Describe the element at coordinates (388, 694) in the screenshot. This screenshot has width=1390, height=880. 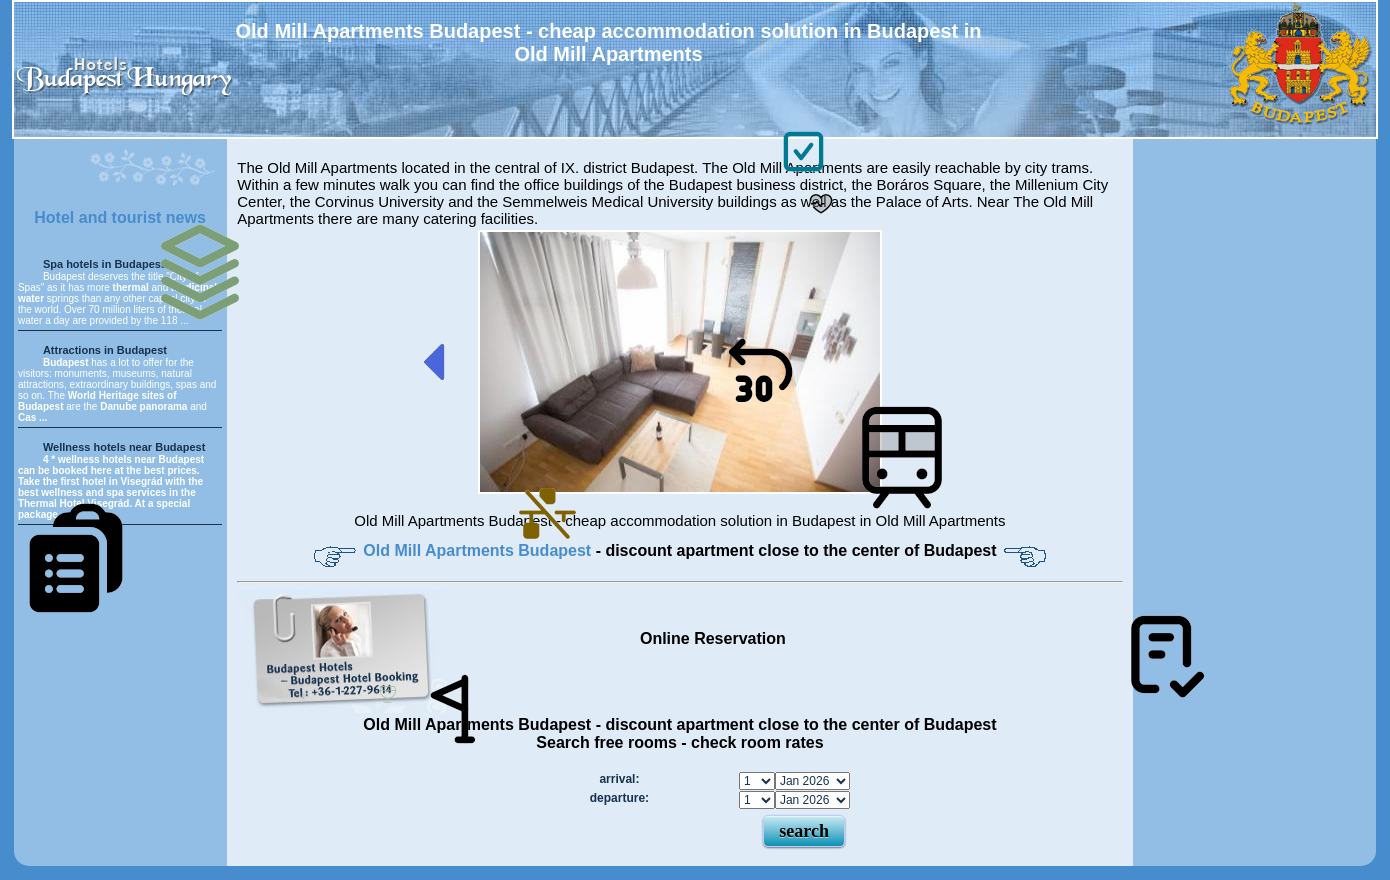
I see `browse wine or cocktail menu` at that location.